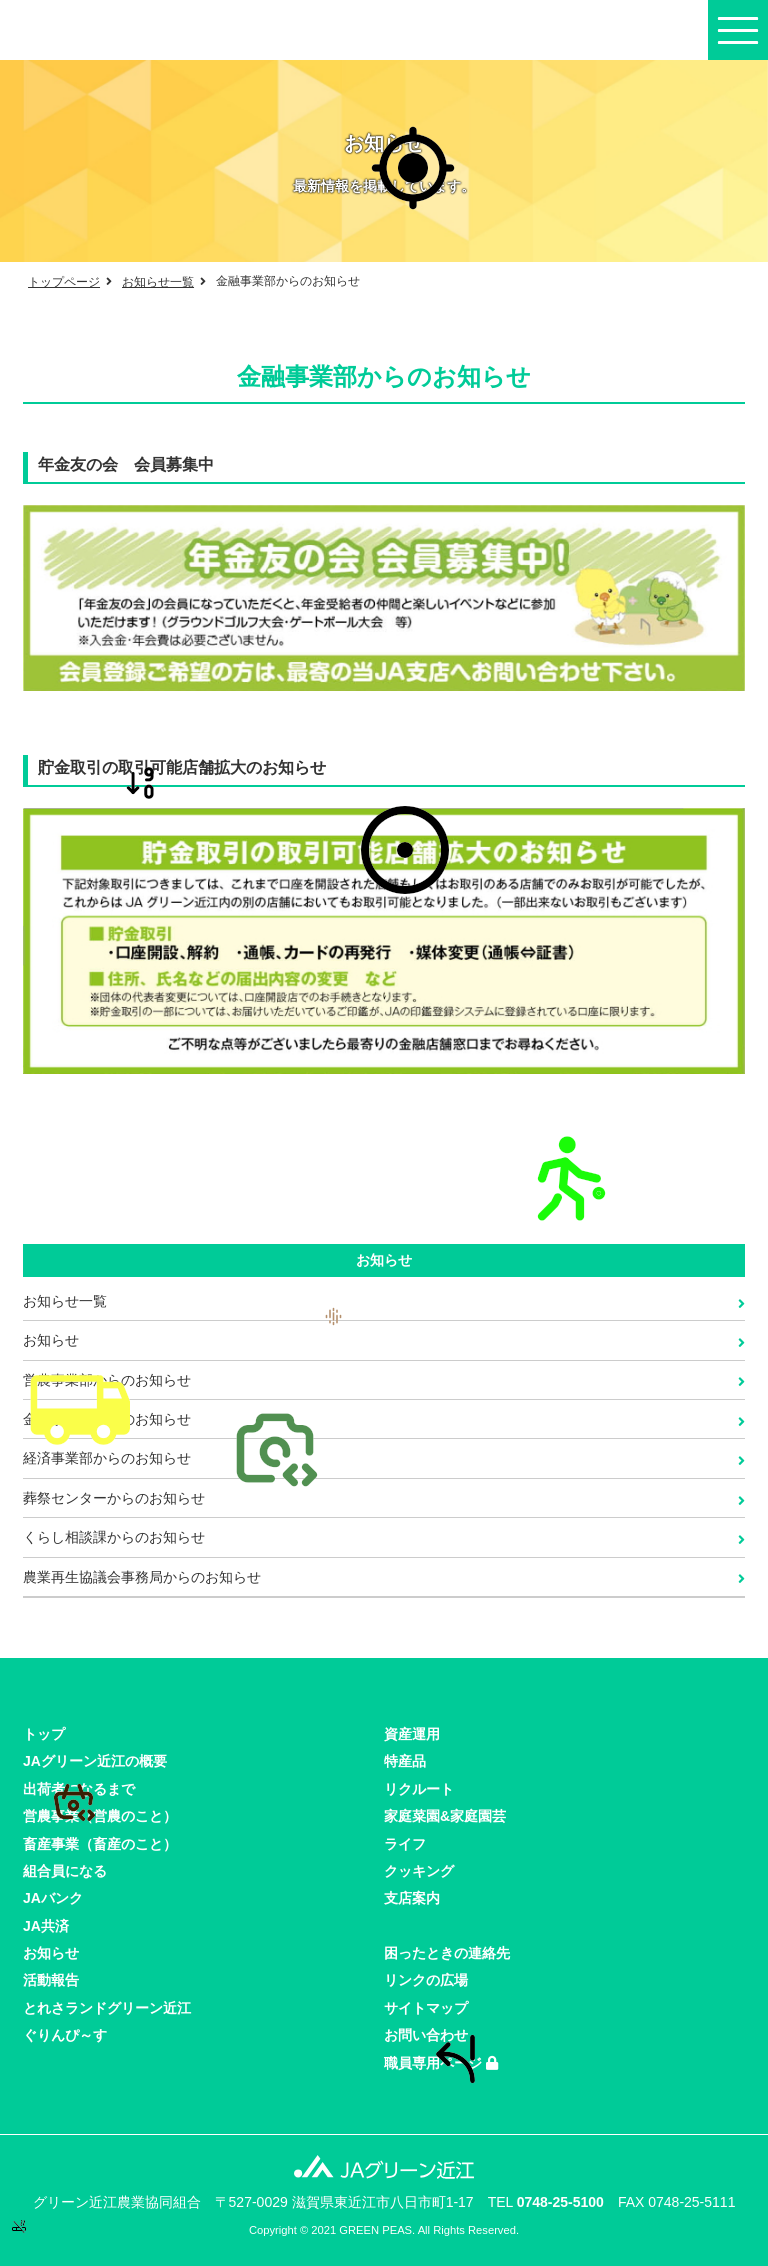 The height and width of the screenshot is (2266, 768). I want to click on access basketball or sports activities, so click(571, 1178).